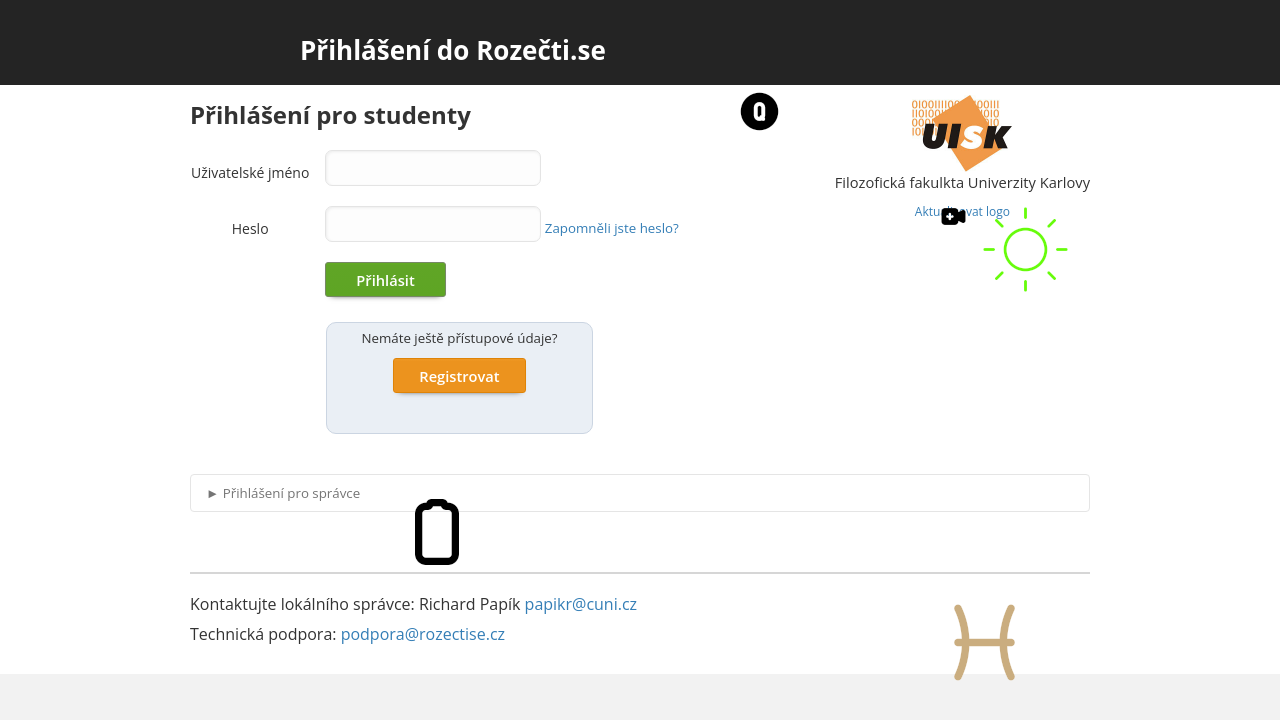 The image size is (1280, 720). I want to click on switch to light mode, so click(1025, 249).